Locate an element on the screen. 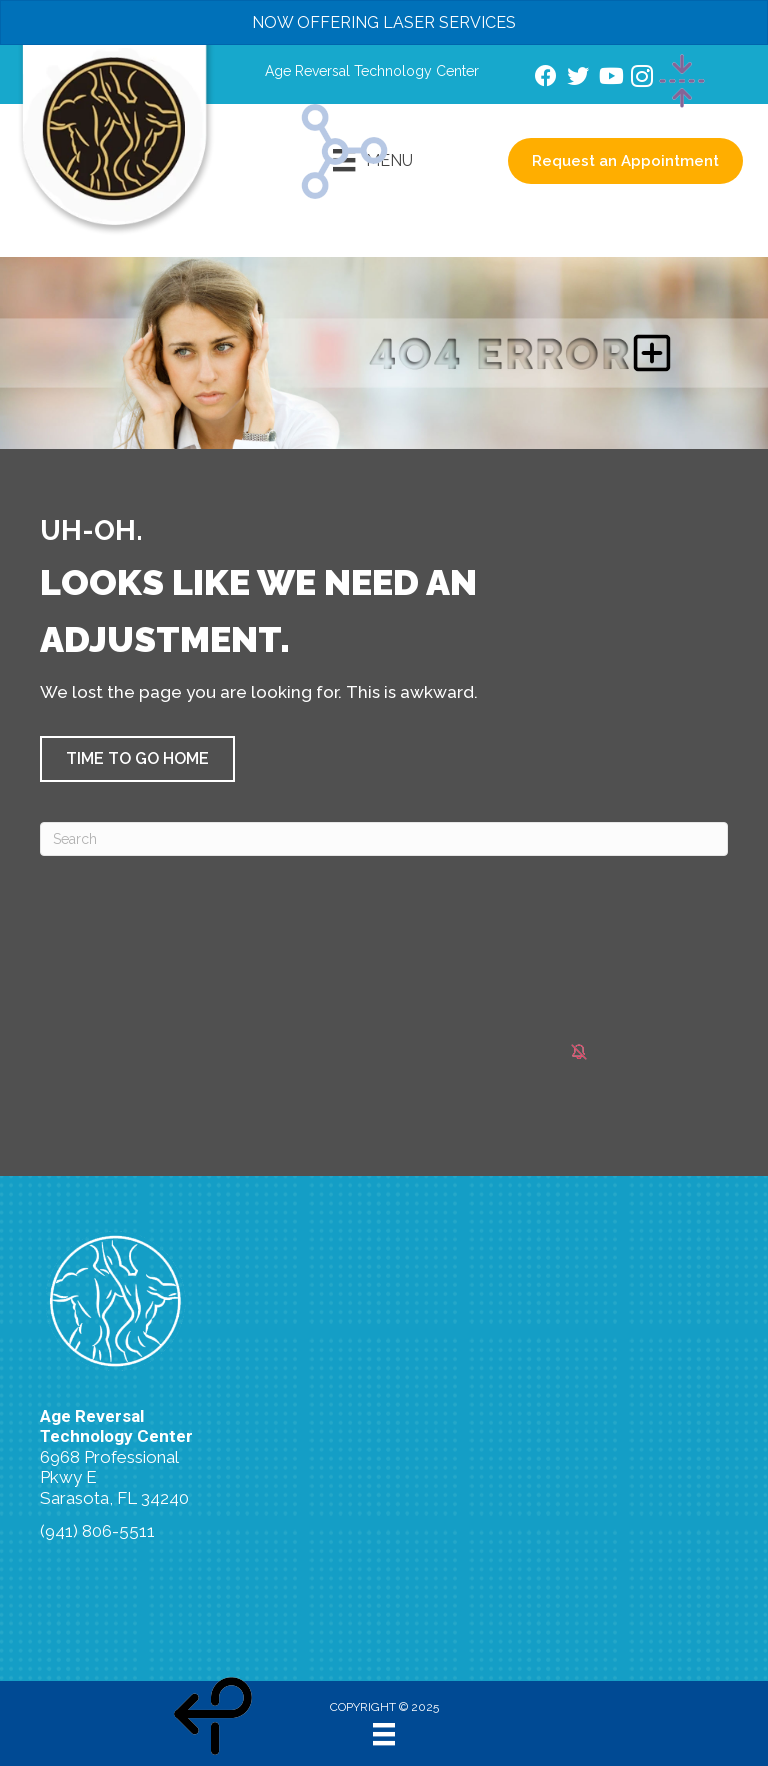 The image size is (768, 1766). mute notifications is located at coordinates (579, 1052).